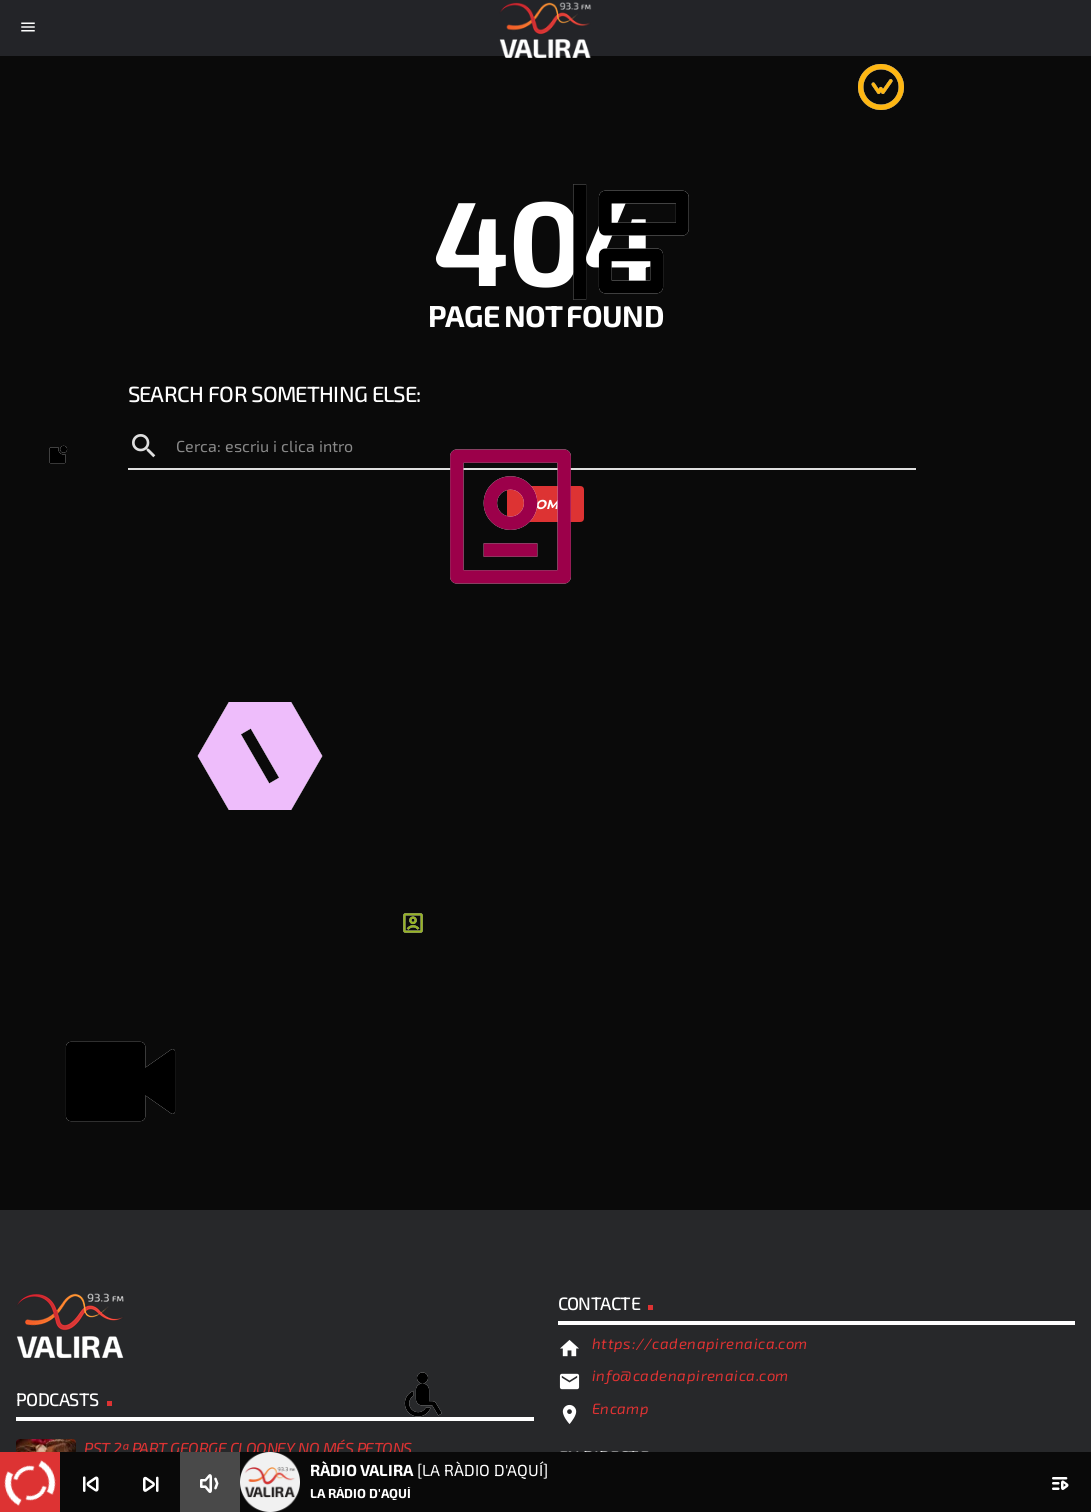 The height and width of the screenshot is (1512, 1091). What do you see at coordinates (57, 454) in the screenshot?
I see `indicates new notifications or unread alerts` at bounding box center [57, 454].